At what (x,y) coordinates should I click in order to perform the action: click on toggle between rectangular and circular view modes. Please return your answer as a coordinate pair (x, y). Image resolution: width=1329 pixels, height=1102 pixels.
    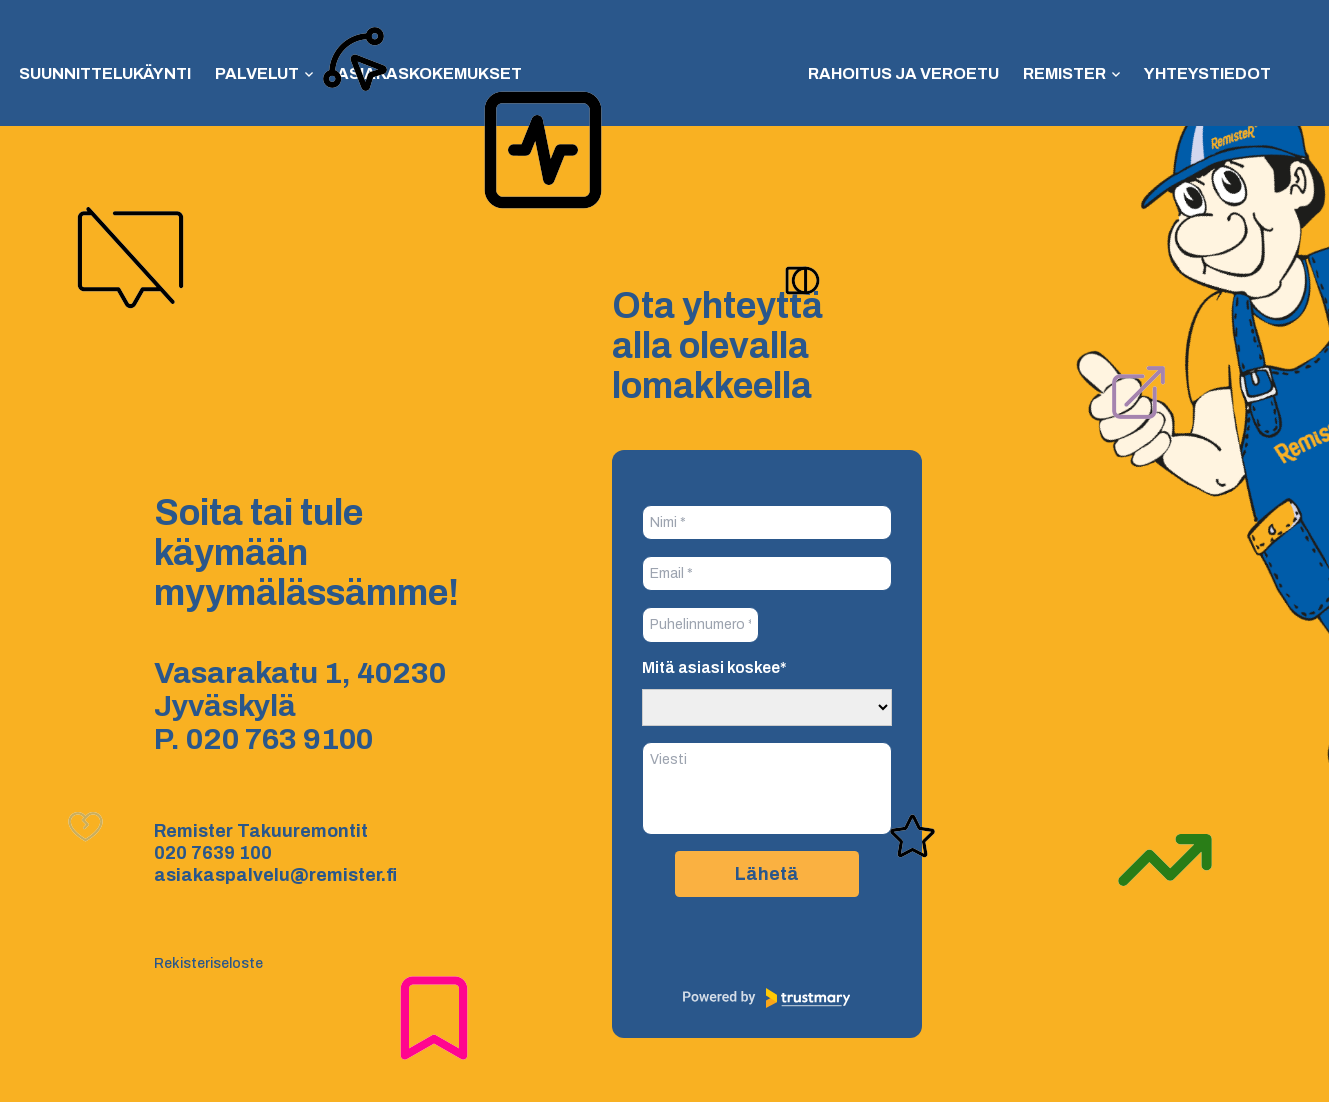
    Looking at the image, I should click on (802, 280).